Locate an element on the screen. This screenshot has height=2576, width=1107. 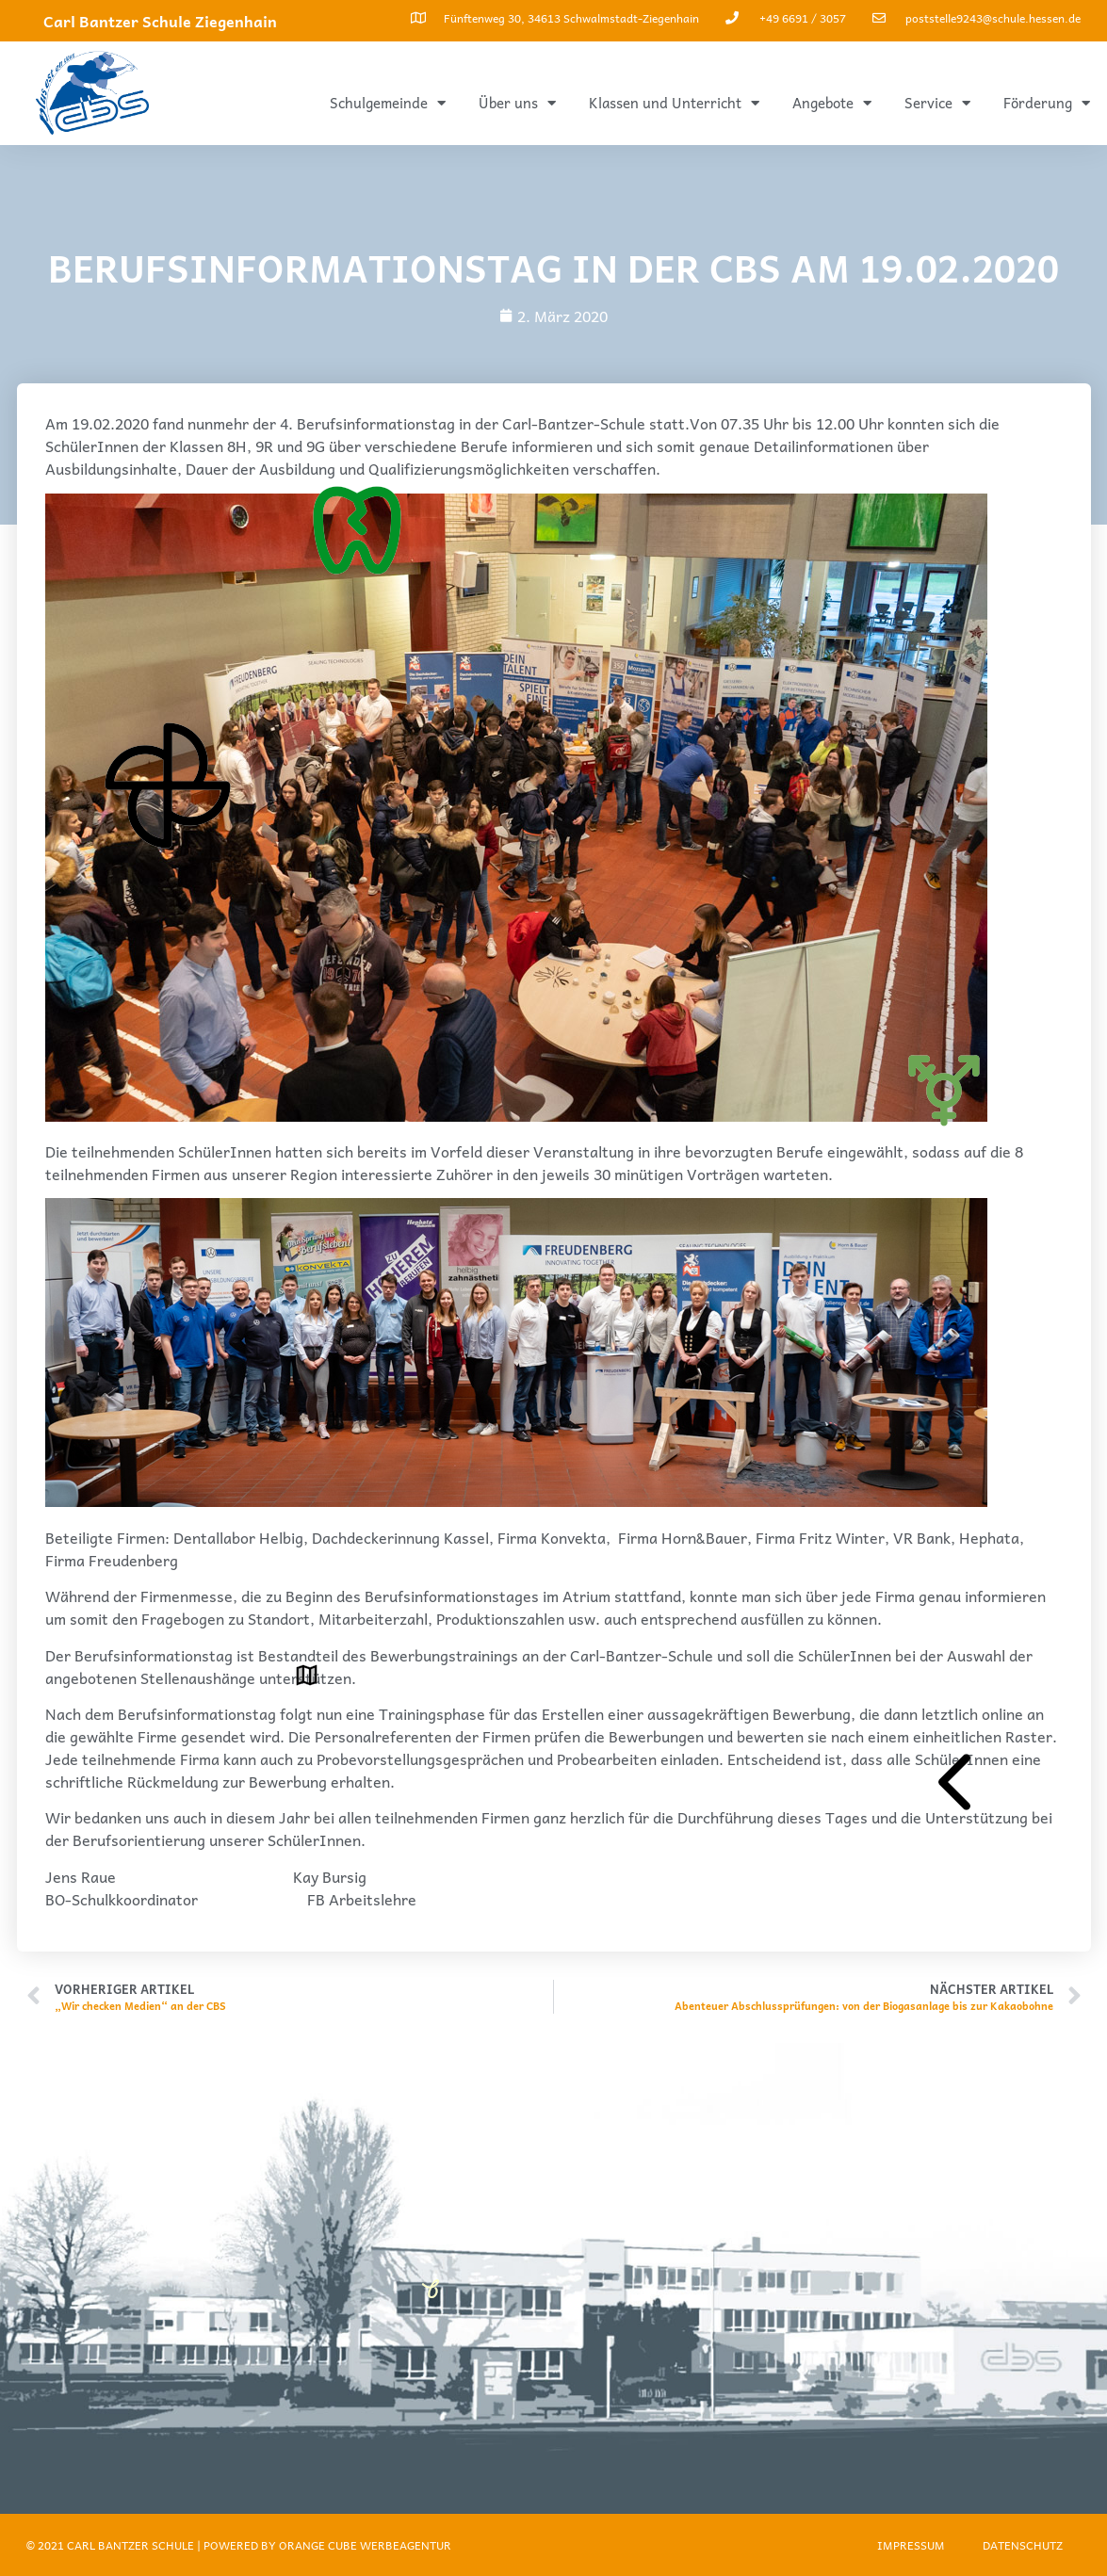
go back to the previous screen is located at coordinates (954, 1782).